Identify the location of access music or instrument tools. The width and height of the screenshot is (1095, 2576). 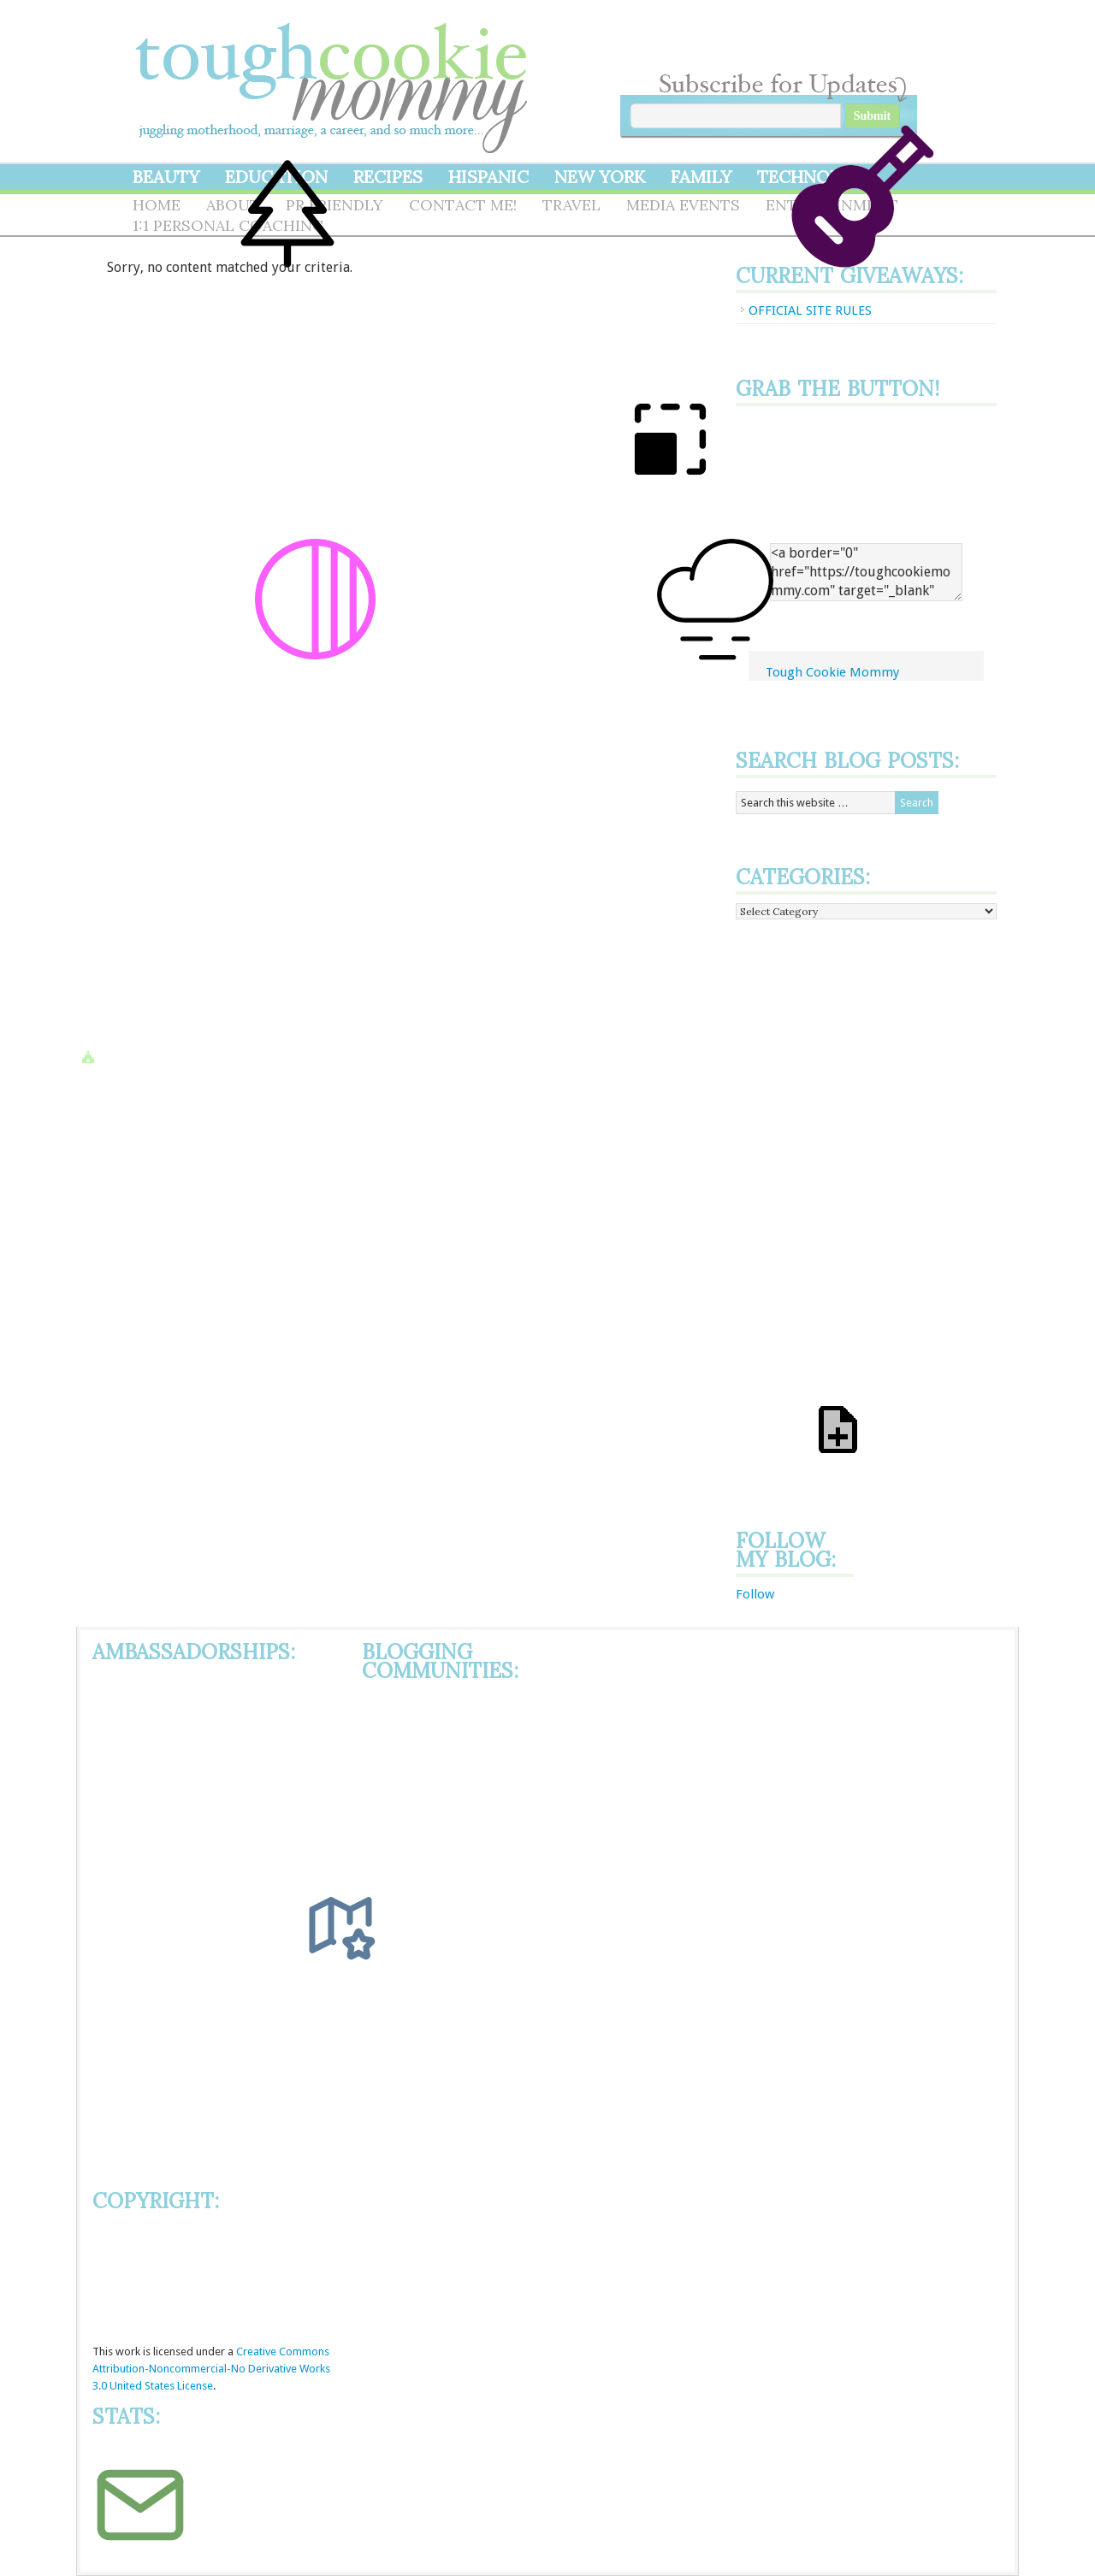
(861, 198).